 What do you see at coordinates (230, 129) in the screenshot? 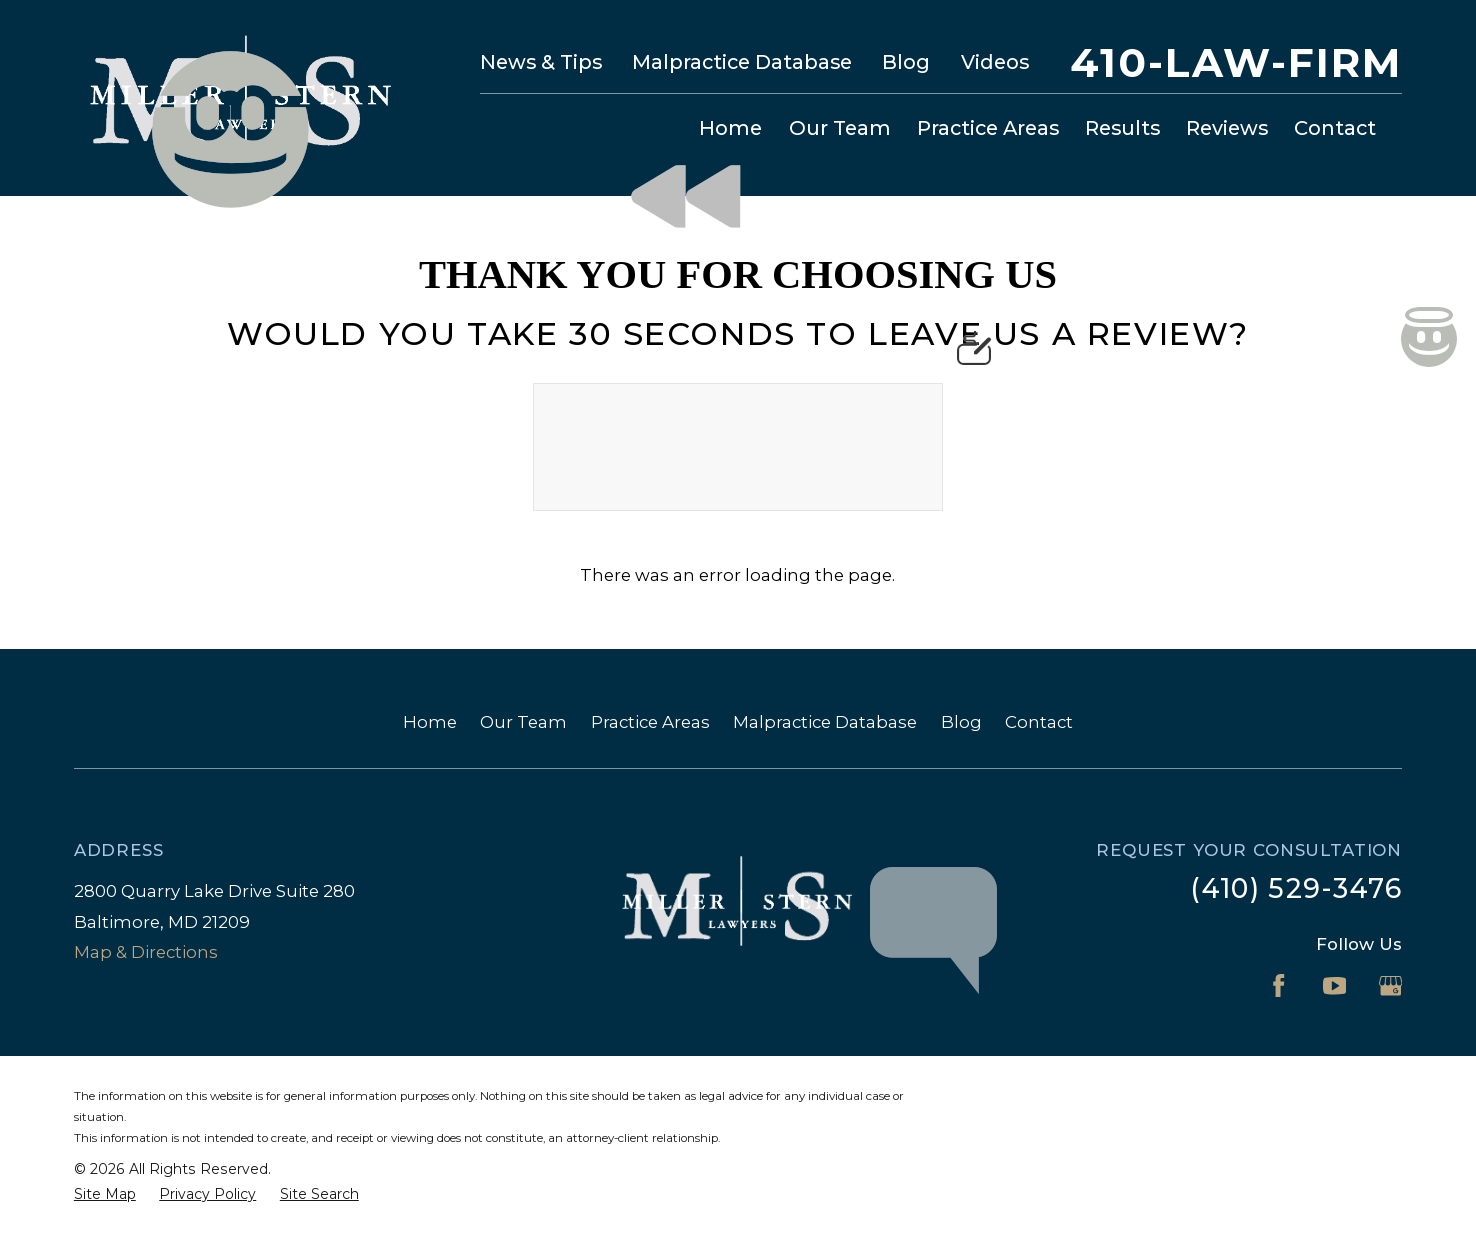
I see `indicates a nerdy or intellectual reaction` at bounding box center [230, 129].